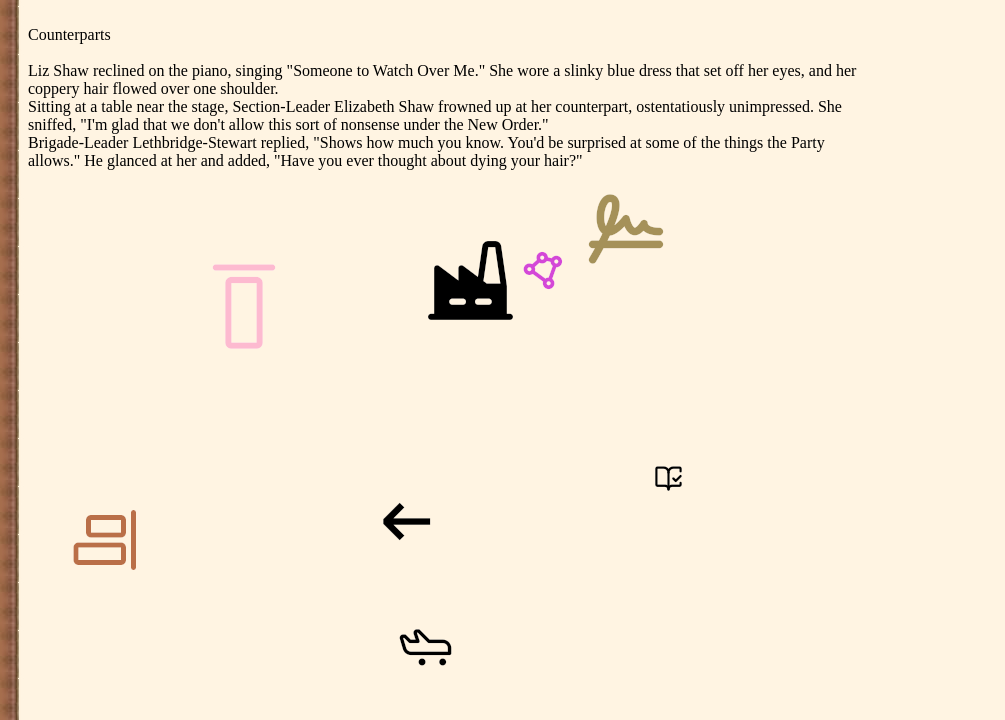  Describe the element at coordinates (425, 646) in the screenshot. I see `flight has landed or is on the ground` at that location.